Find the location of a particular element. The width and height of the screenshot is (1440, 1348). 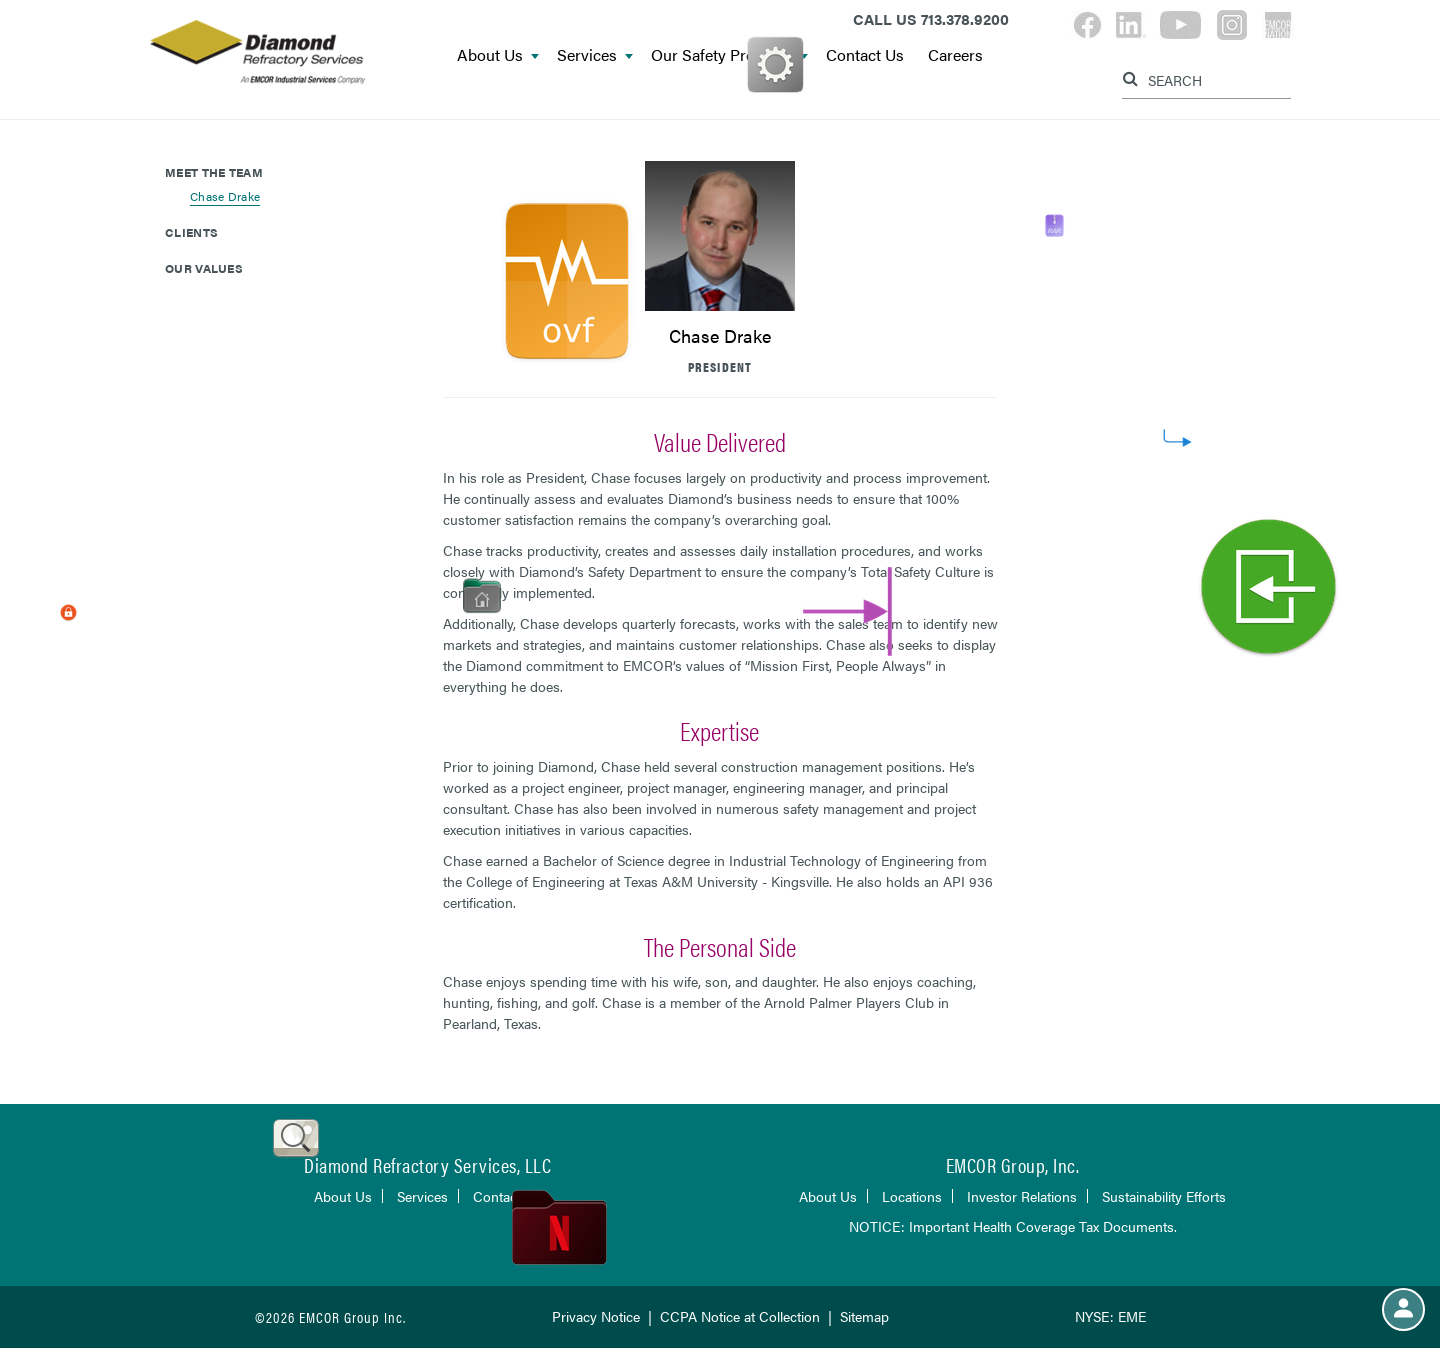

open eye of gnome image viewer is located at coordinates (296, 1138).